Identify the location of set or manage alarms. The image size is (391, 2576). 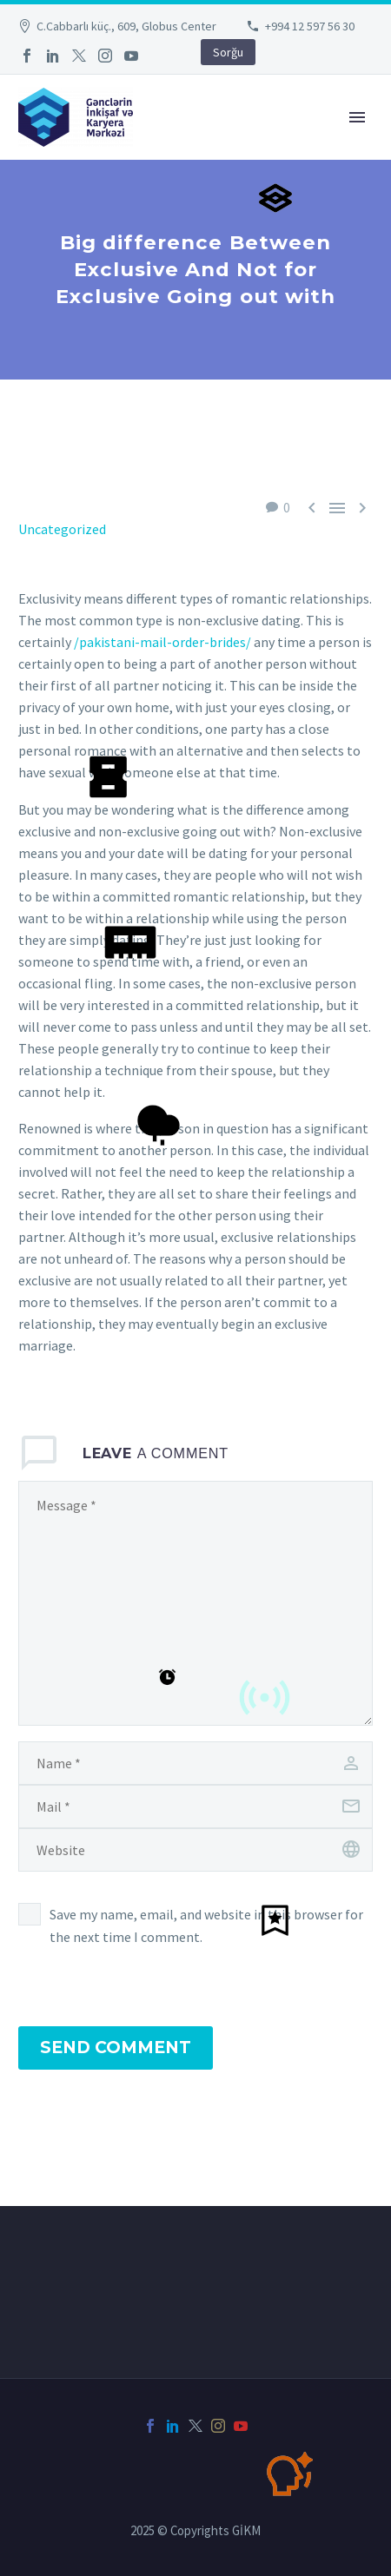
(167, 1676).